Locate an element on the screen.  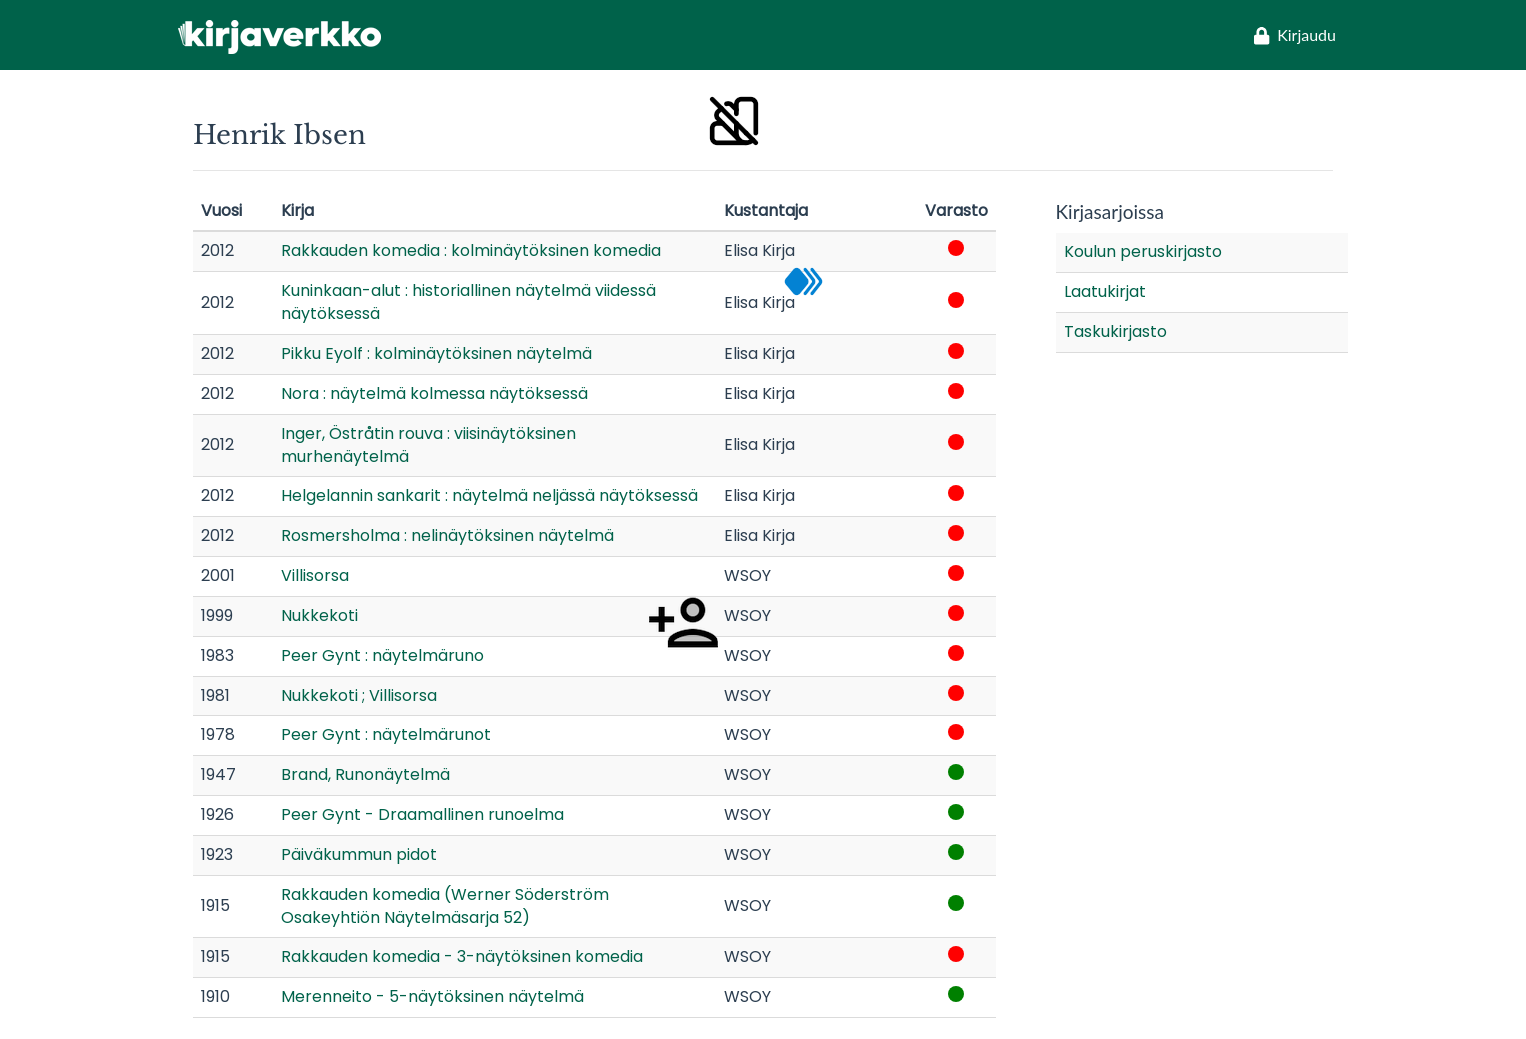
disable color picker or swatch tool is located at coordinates (734, 121).